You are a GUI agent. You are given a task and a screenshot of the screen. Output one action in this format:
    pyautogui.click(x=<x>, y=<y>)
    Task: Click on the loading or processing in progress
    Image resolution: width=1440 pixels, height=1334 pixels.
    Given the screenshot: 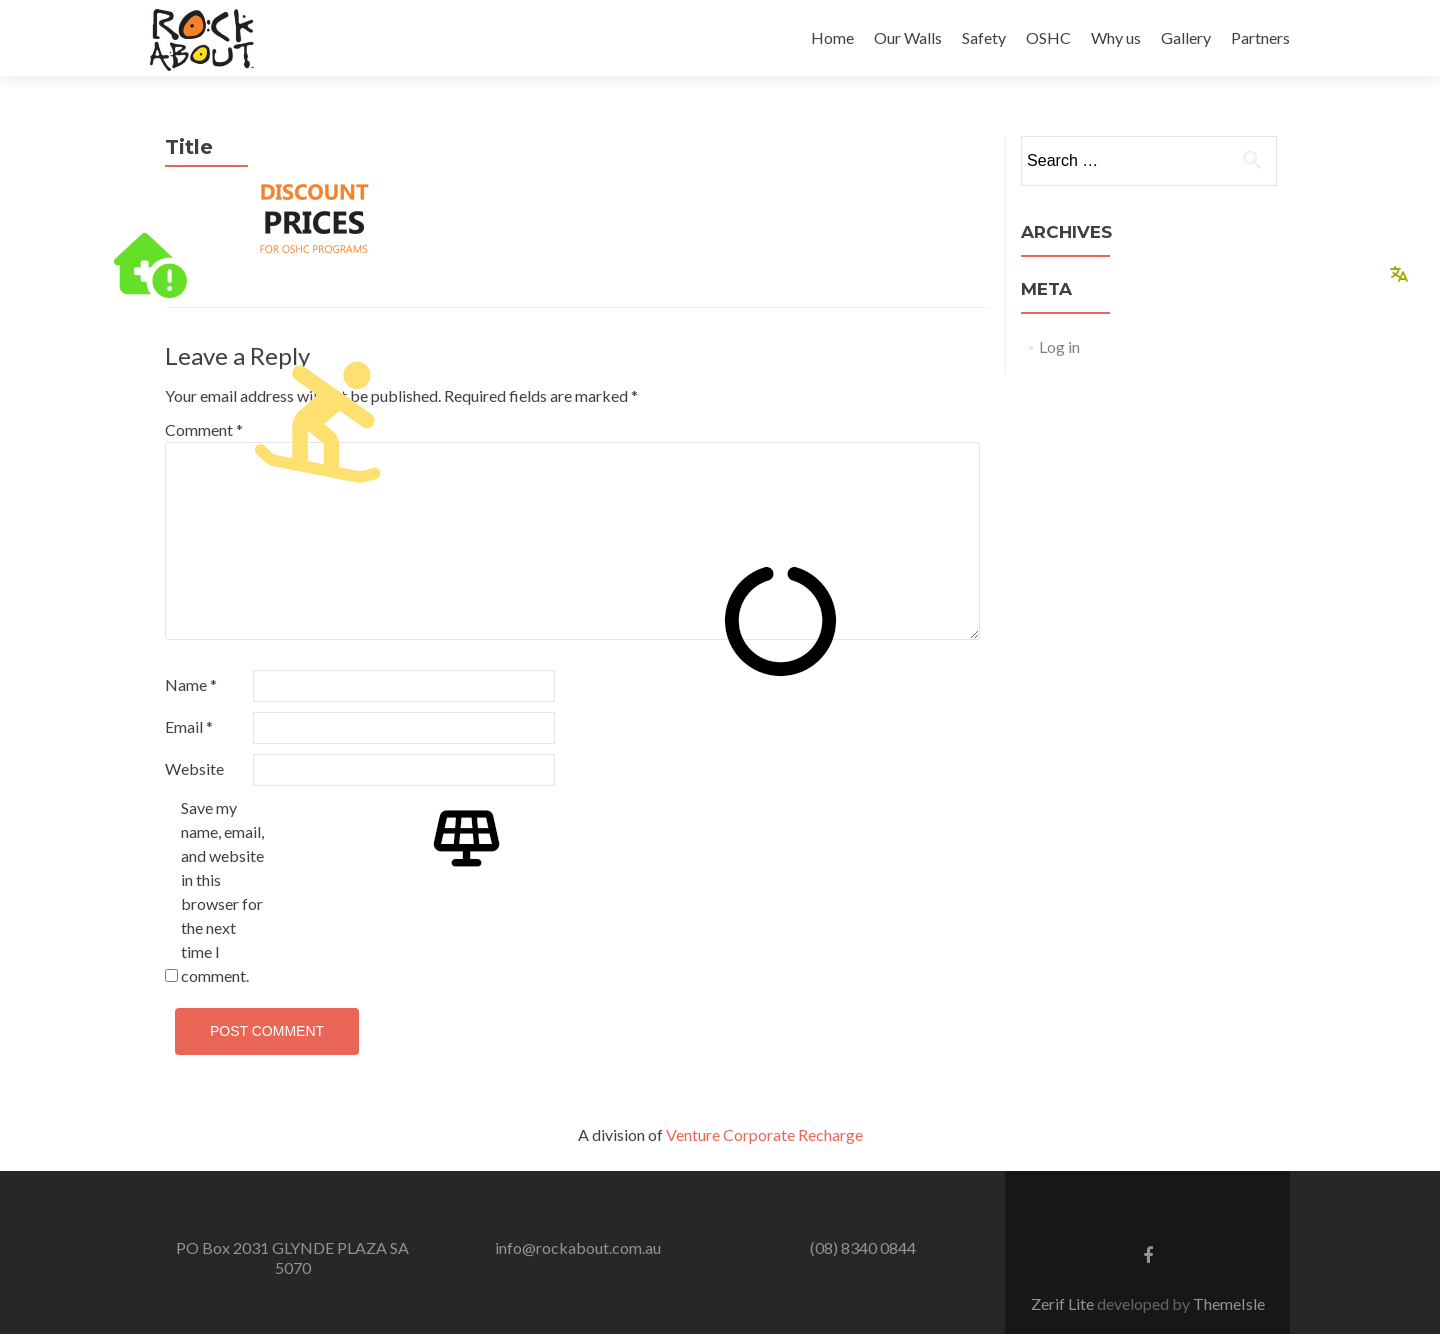 What is the action you would take?
    pyautogui.click(x=780, y=620)
    